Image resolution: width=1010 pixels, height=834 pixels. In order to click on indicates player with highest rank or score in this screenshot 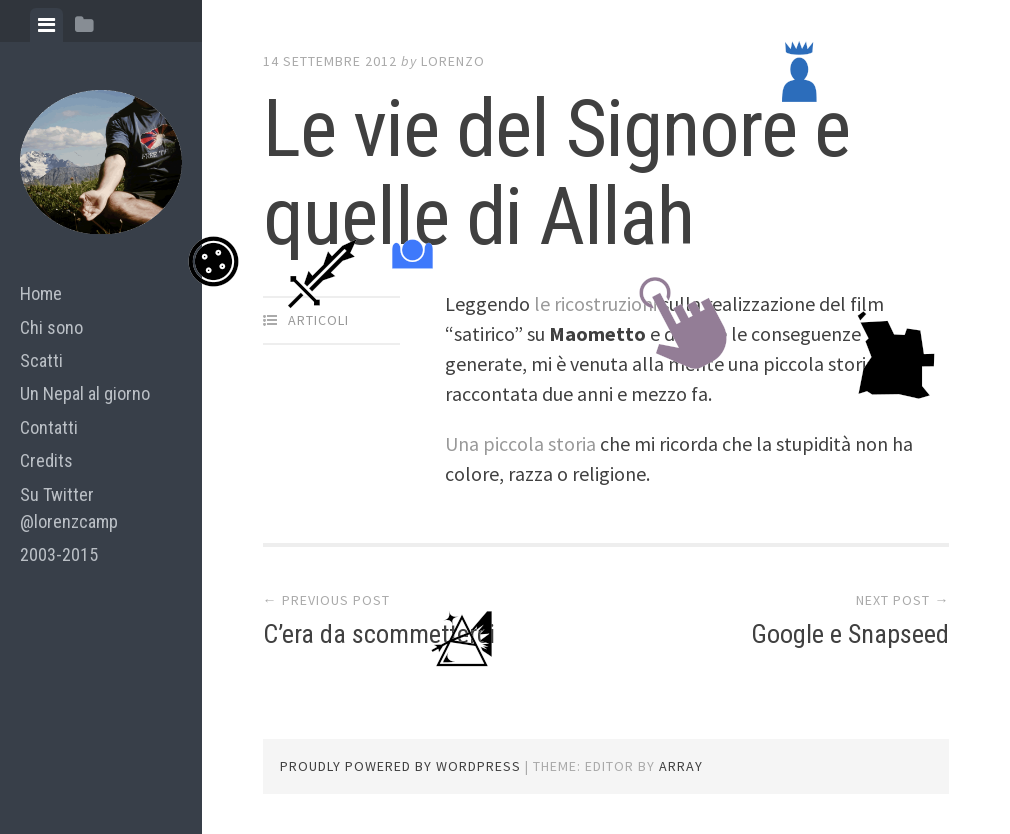, I will do `click(799, 71)`.